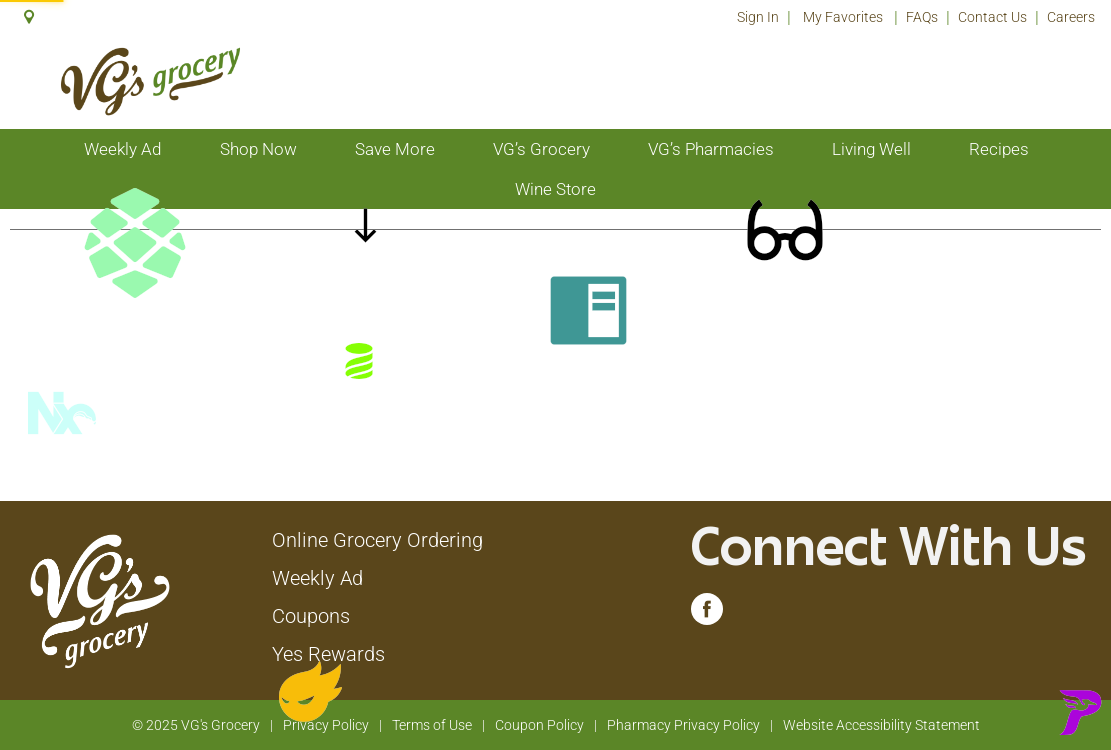 The image size is (1111, 750). I want to click on RedwoodJS framework logo, so click(135, 243).